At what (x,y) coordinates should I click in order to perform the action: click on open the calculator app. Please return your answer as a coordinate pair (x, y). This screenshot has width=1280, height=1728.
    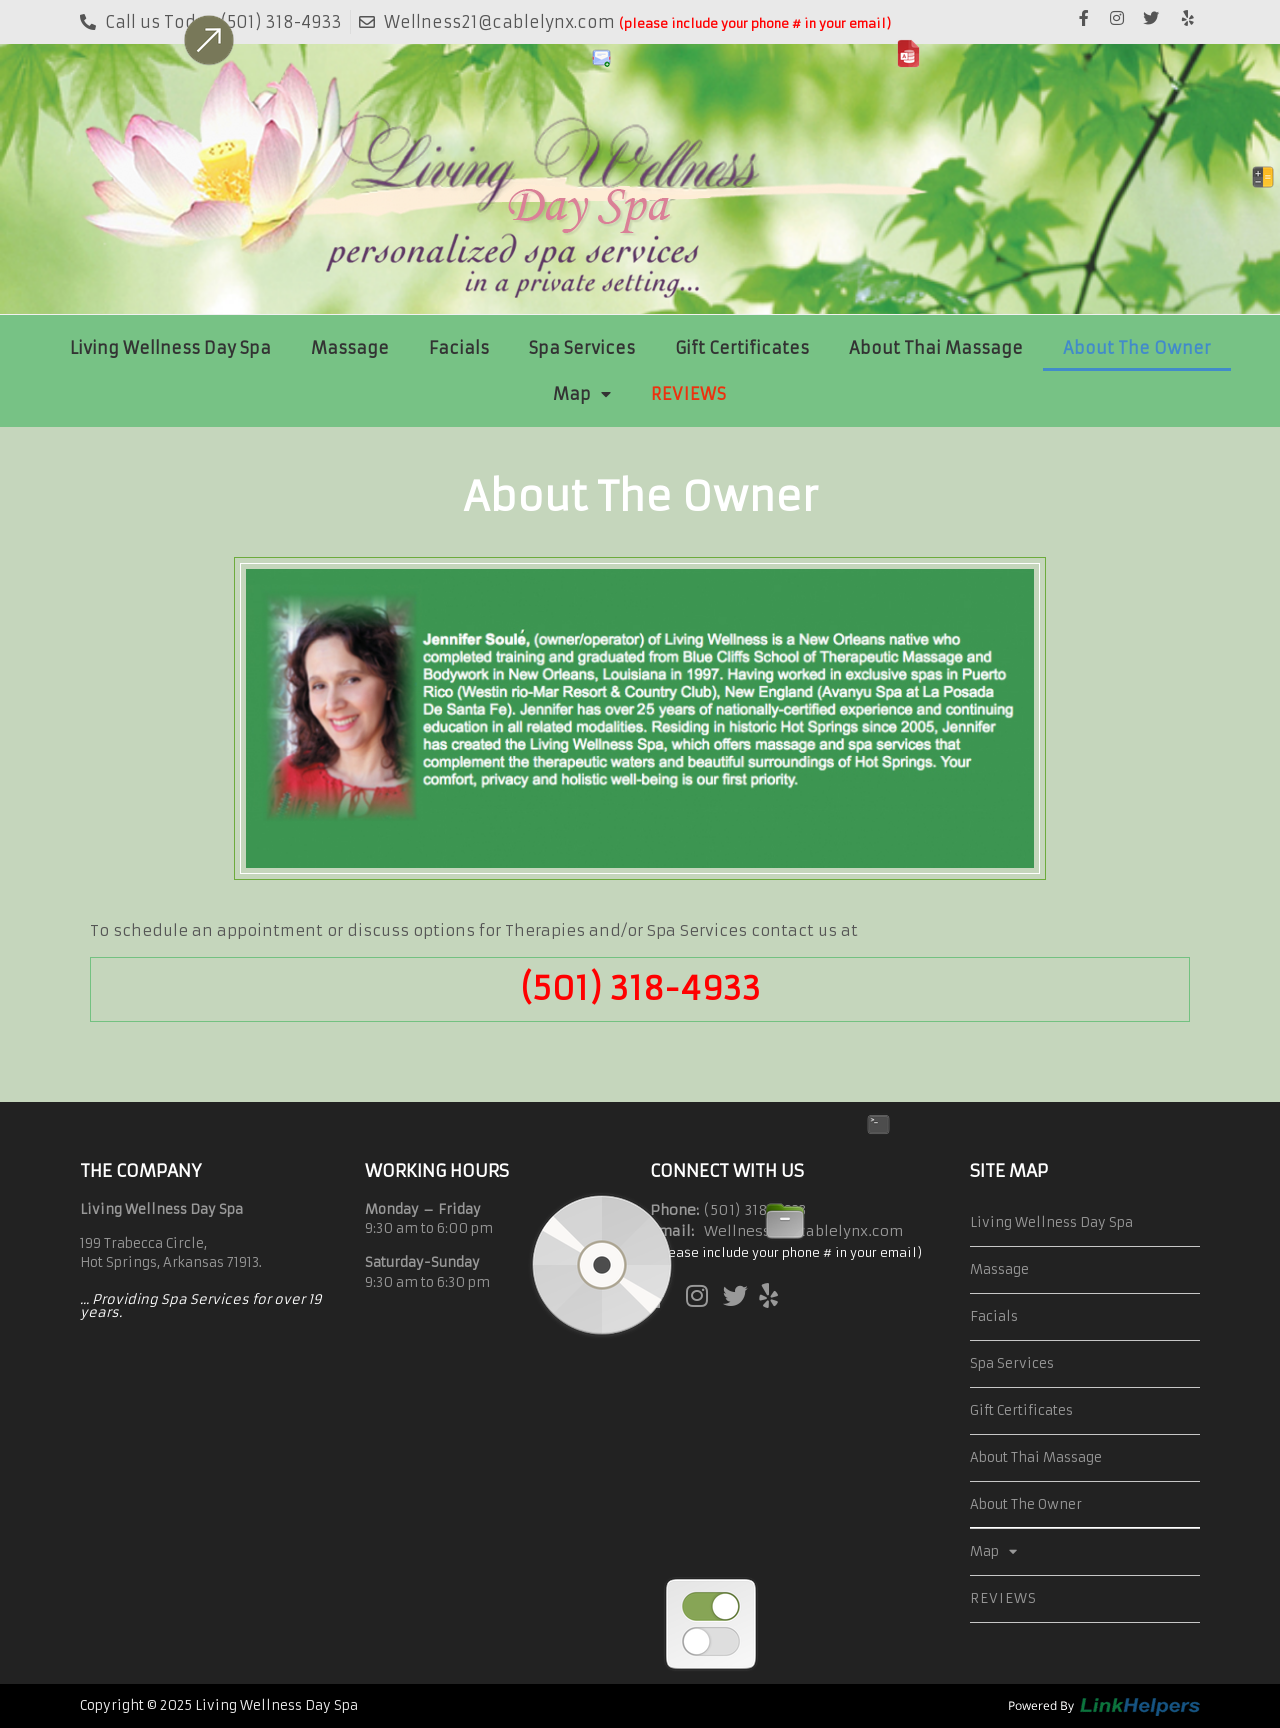
    Looking at the image, I should click on (1263, 177).